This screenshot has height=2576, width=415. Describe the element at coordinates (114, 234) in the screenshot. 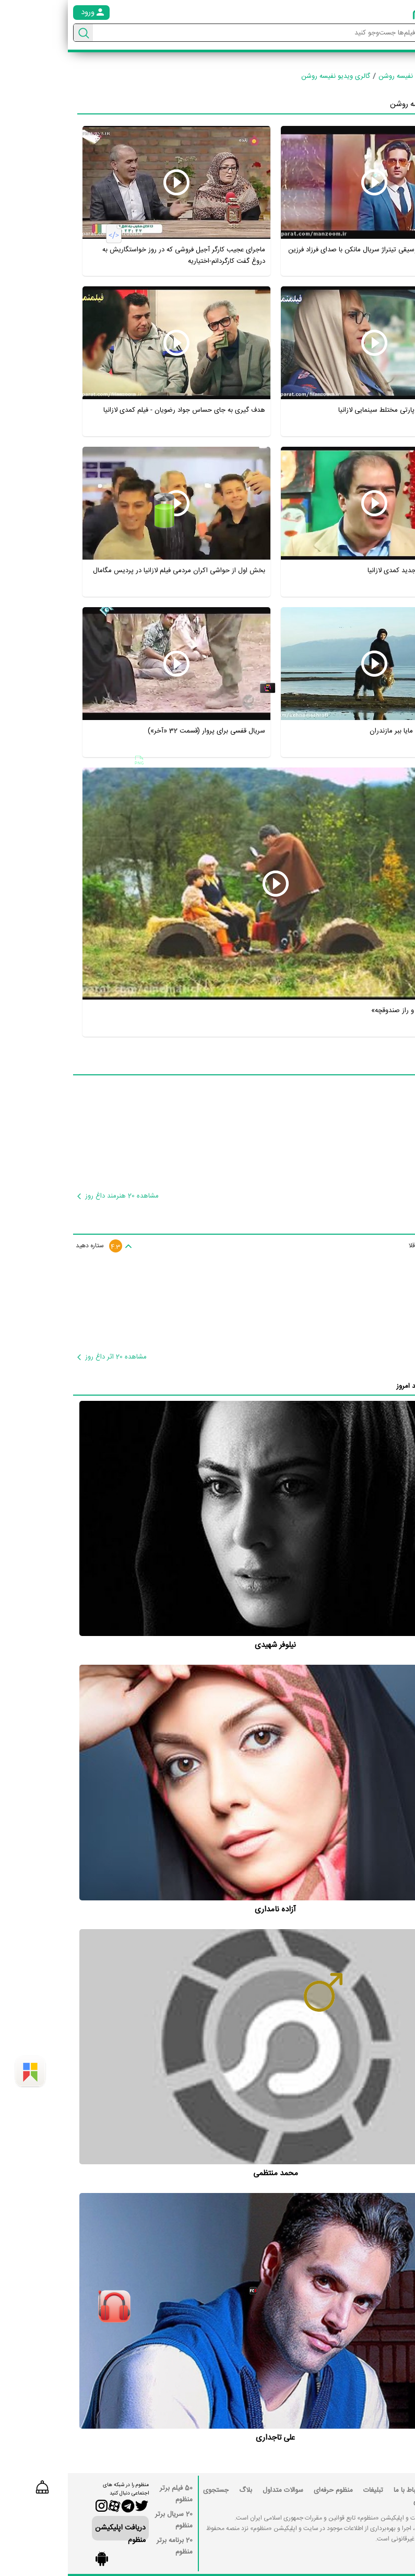

I see `an HTML document or webpage file` at that location.